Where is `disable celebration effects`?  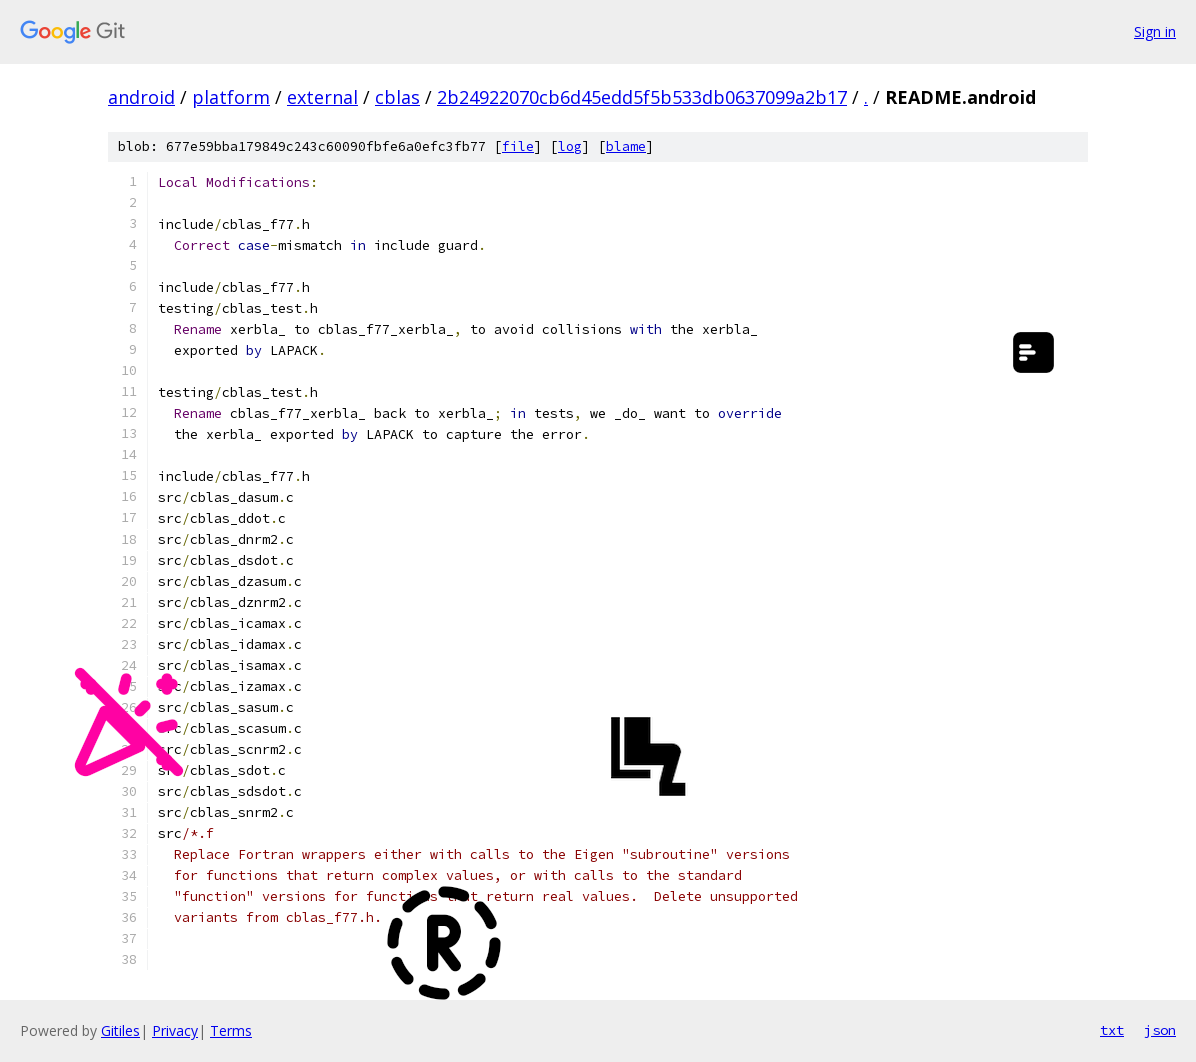 disable celebration effects is located at coordinates (129, 722).